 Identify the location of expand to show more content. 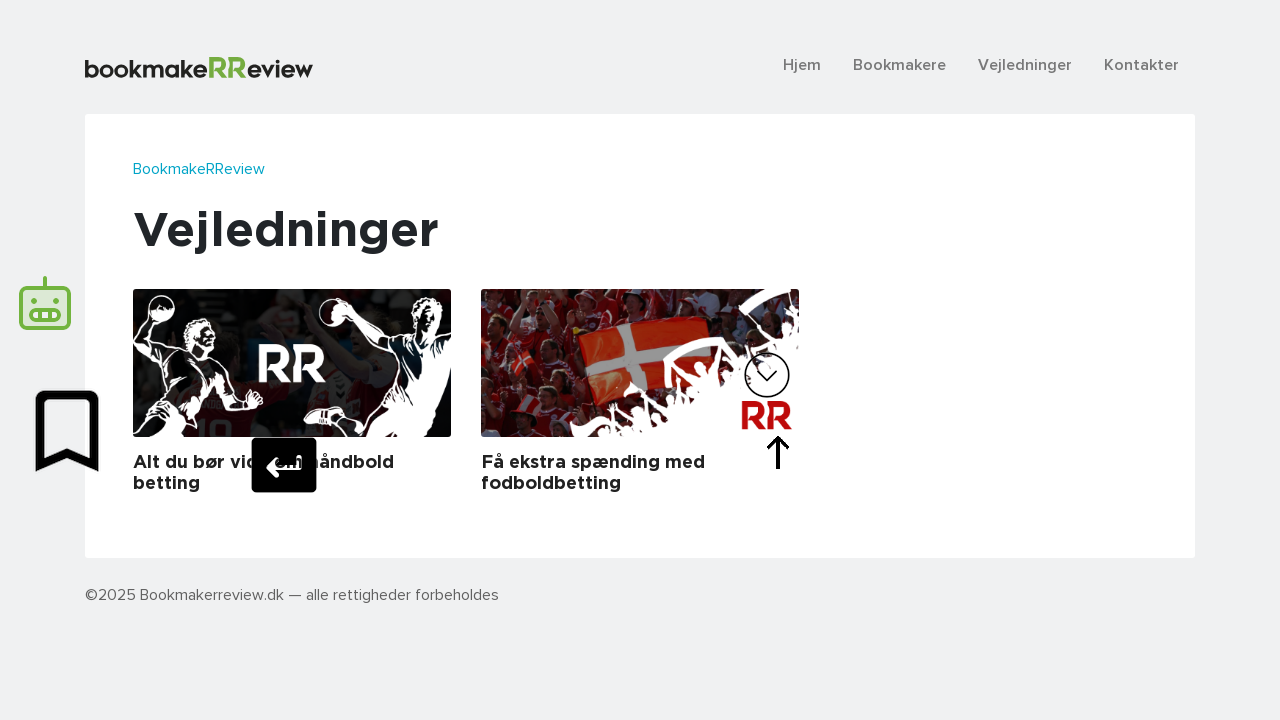
(767, 375).